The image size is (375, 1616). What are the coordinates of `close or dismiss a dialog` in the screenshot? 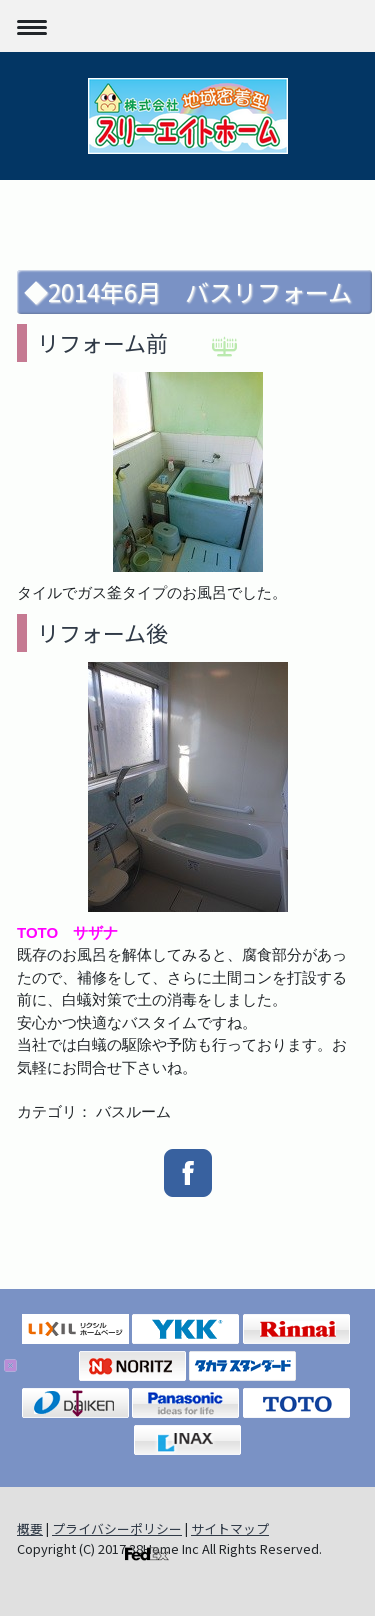 It's located at (10, 1365).